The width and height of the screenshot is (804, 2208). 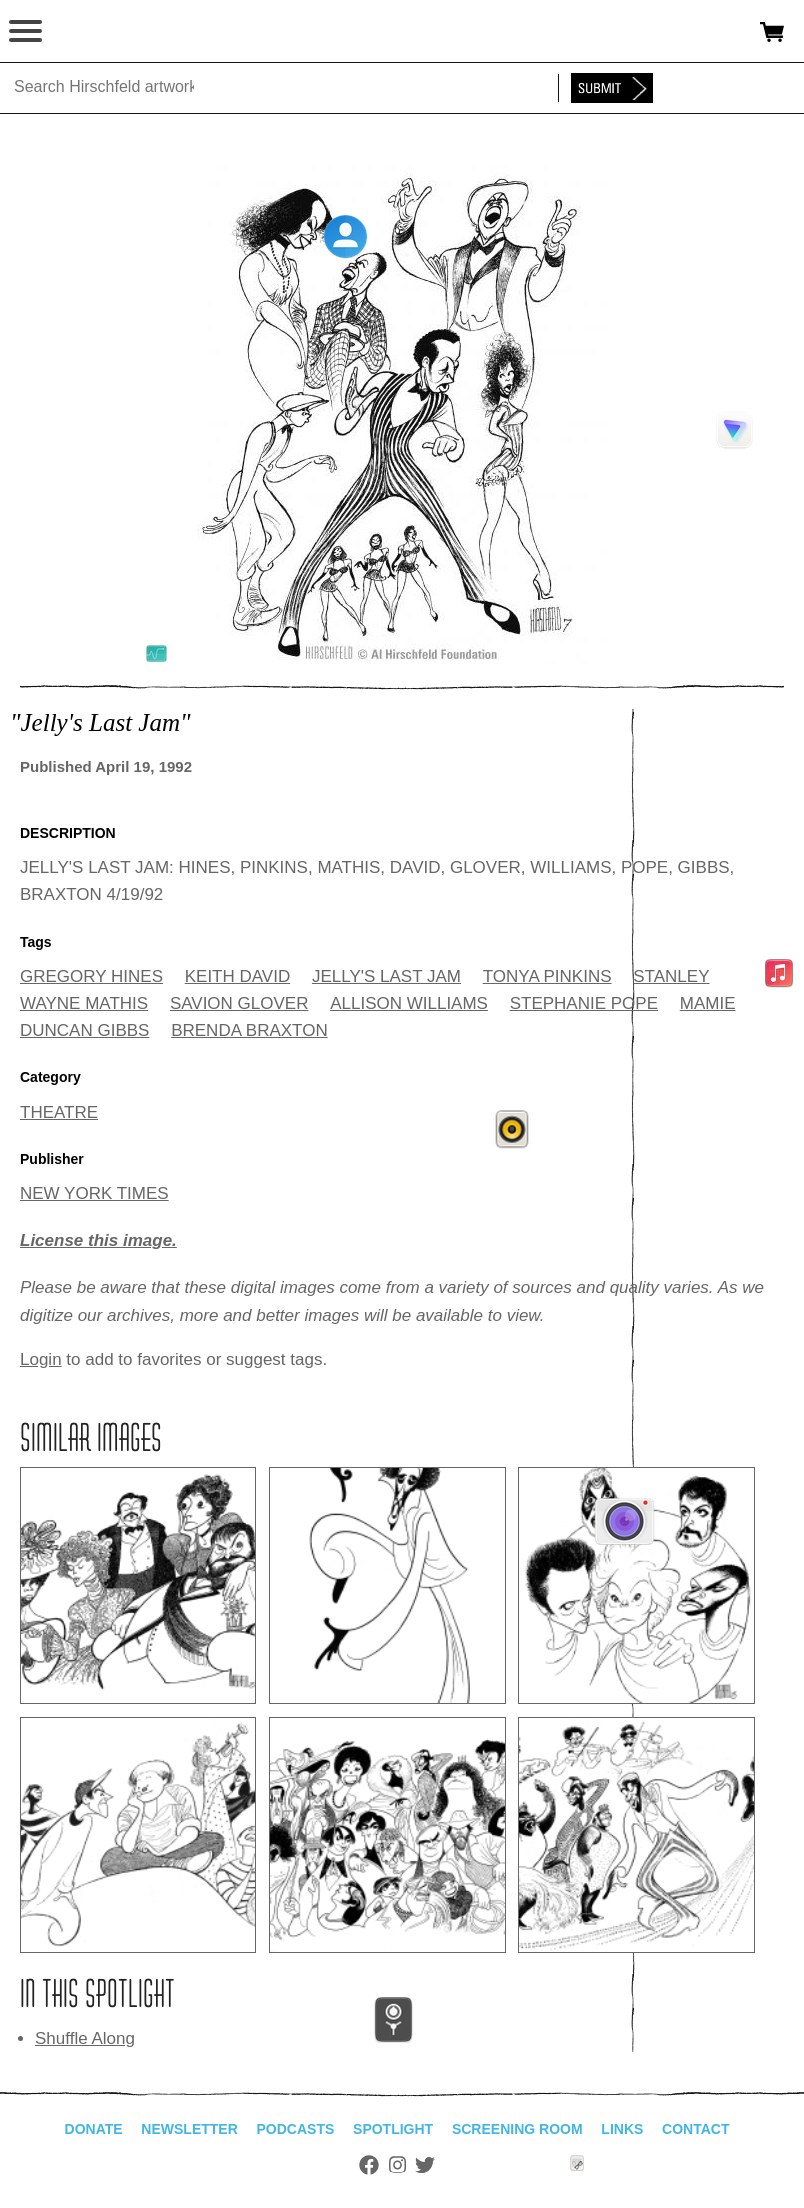 What do you see at coordinates (624, 1521) in the screenshot?
I see `open cheese webcam application` at bounding box center [624, 1521].